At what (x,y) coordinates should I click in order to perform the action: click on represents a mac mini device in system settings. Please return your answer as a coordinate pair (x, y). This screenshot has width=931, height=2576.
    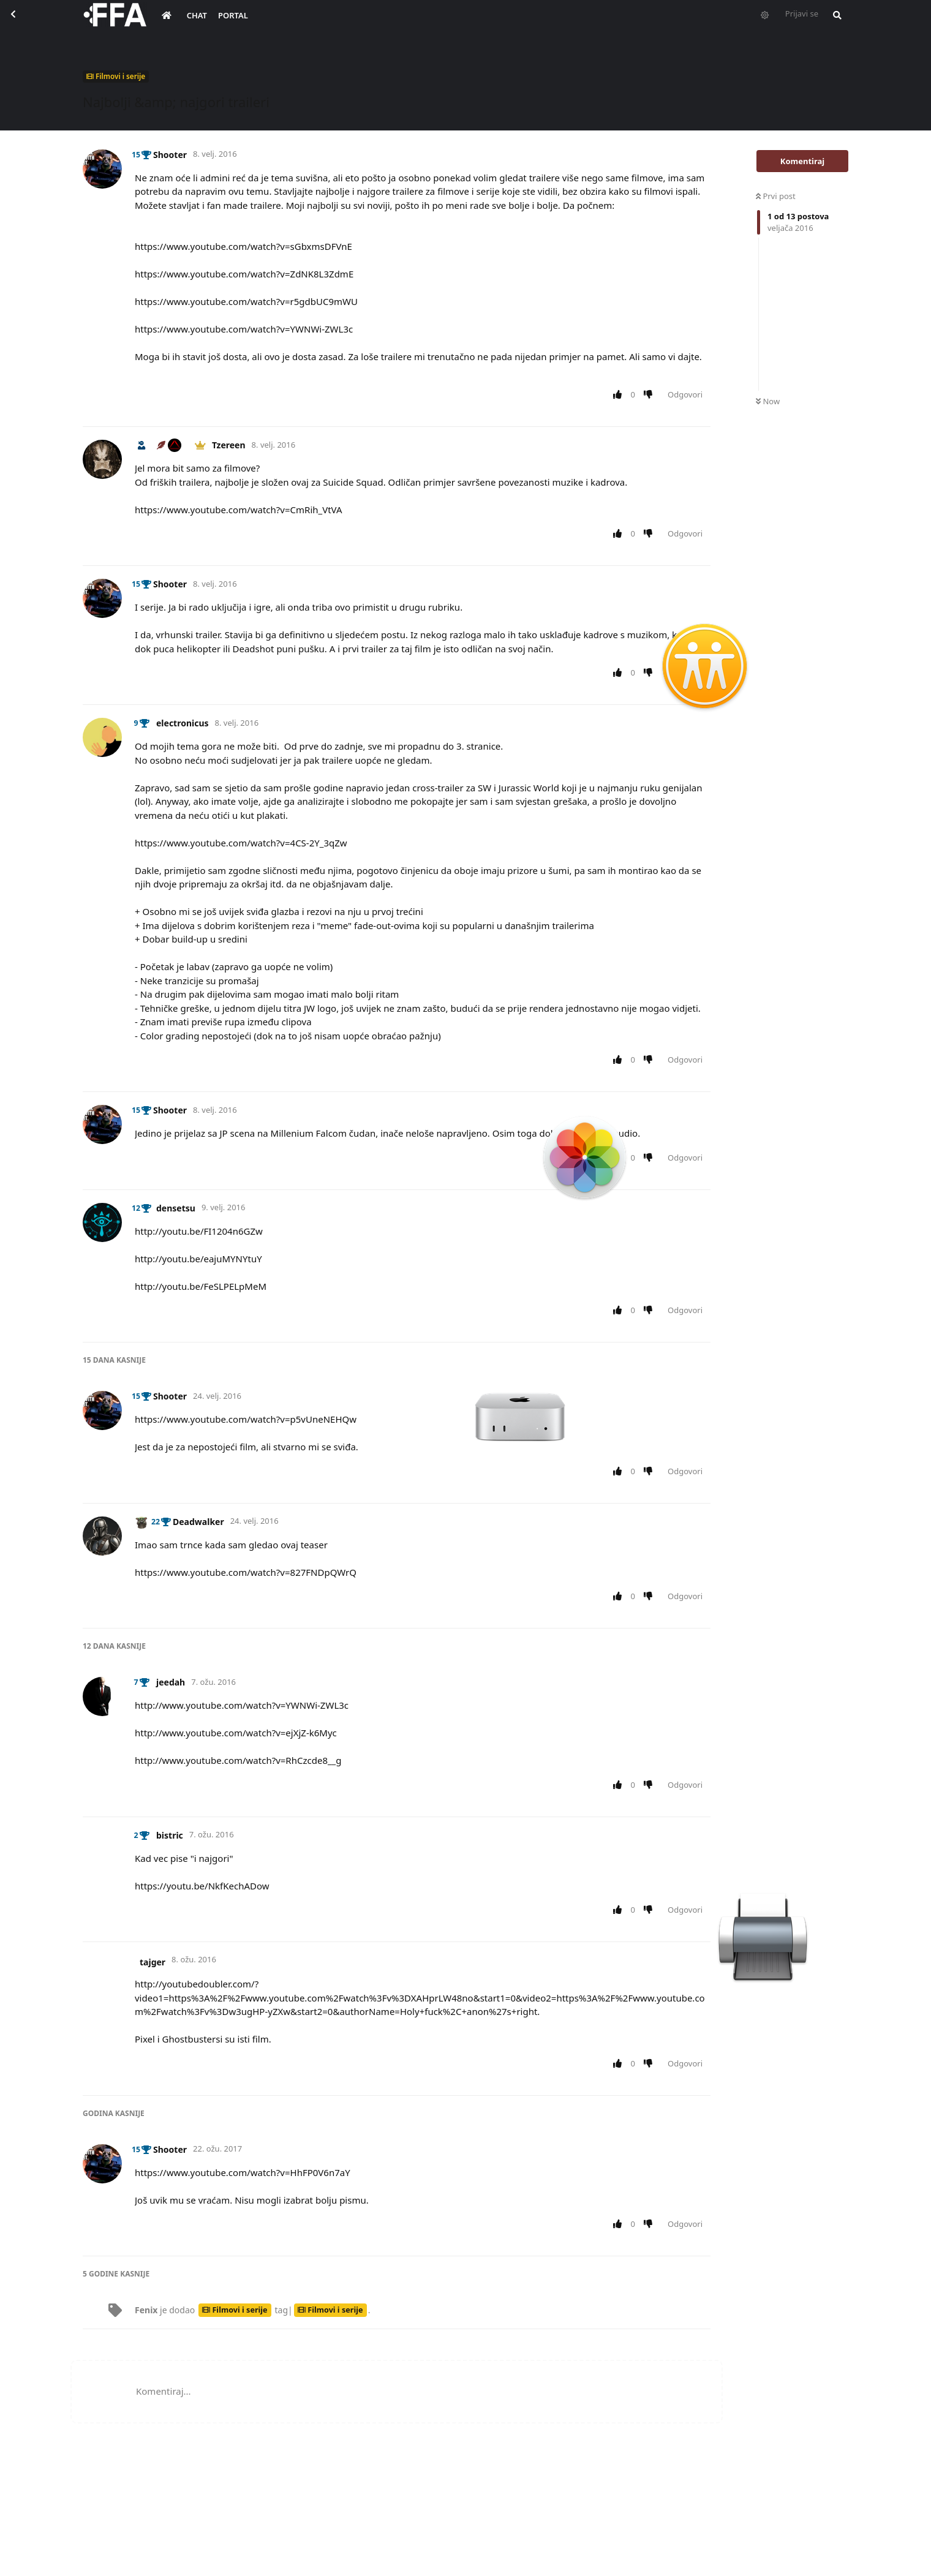
    Looking at the image, I should click on (520, 1416).